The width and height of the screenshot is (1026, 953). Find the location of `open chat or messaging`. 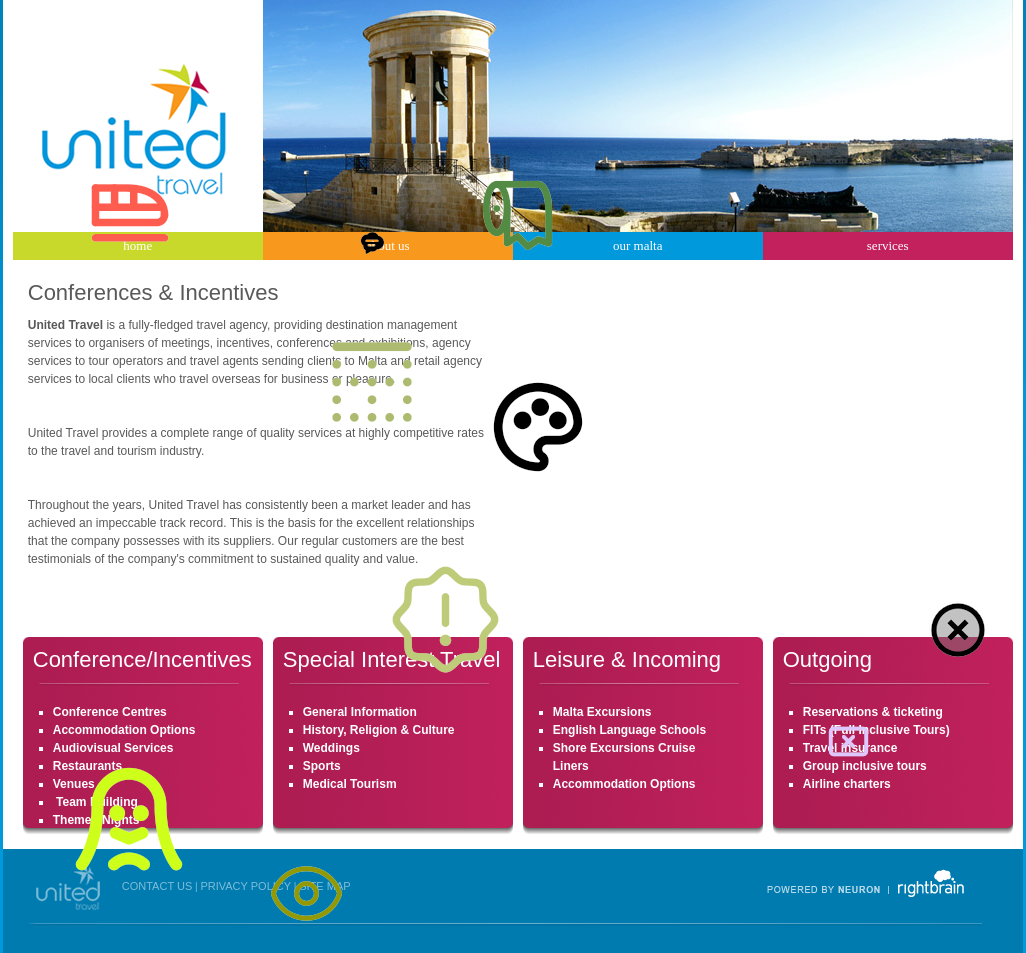

open chat or messaging is located at coordinates (372, 243).